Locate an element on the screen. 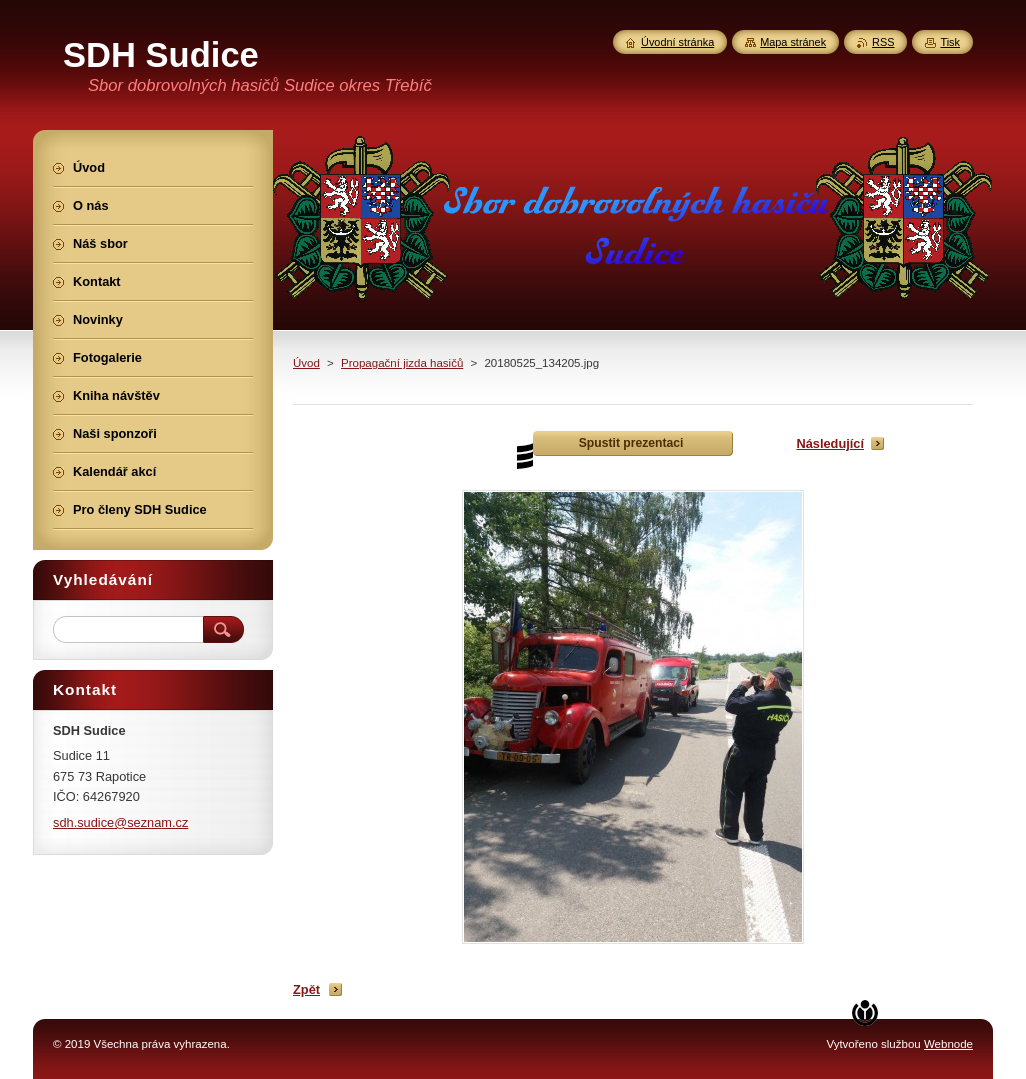 This screenshot has width=1026, height=1079. visit the Wikimedia Foundation website is located at coordinates (865, 1013).